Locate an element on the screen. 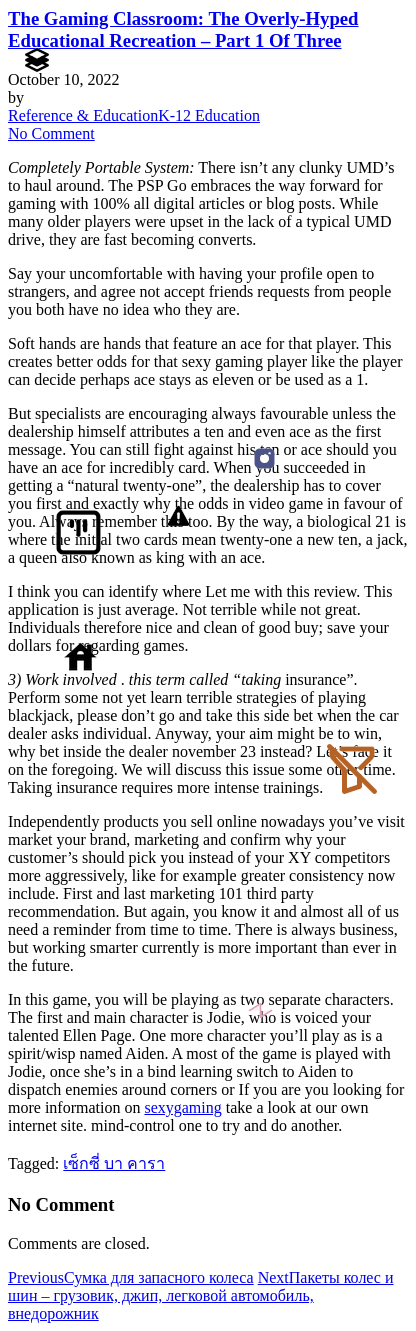 This screenshot has height=1331, width=416. align content to top center of container is located at coordinates (78, 532).